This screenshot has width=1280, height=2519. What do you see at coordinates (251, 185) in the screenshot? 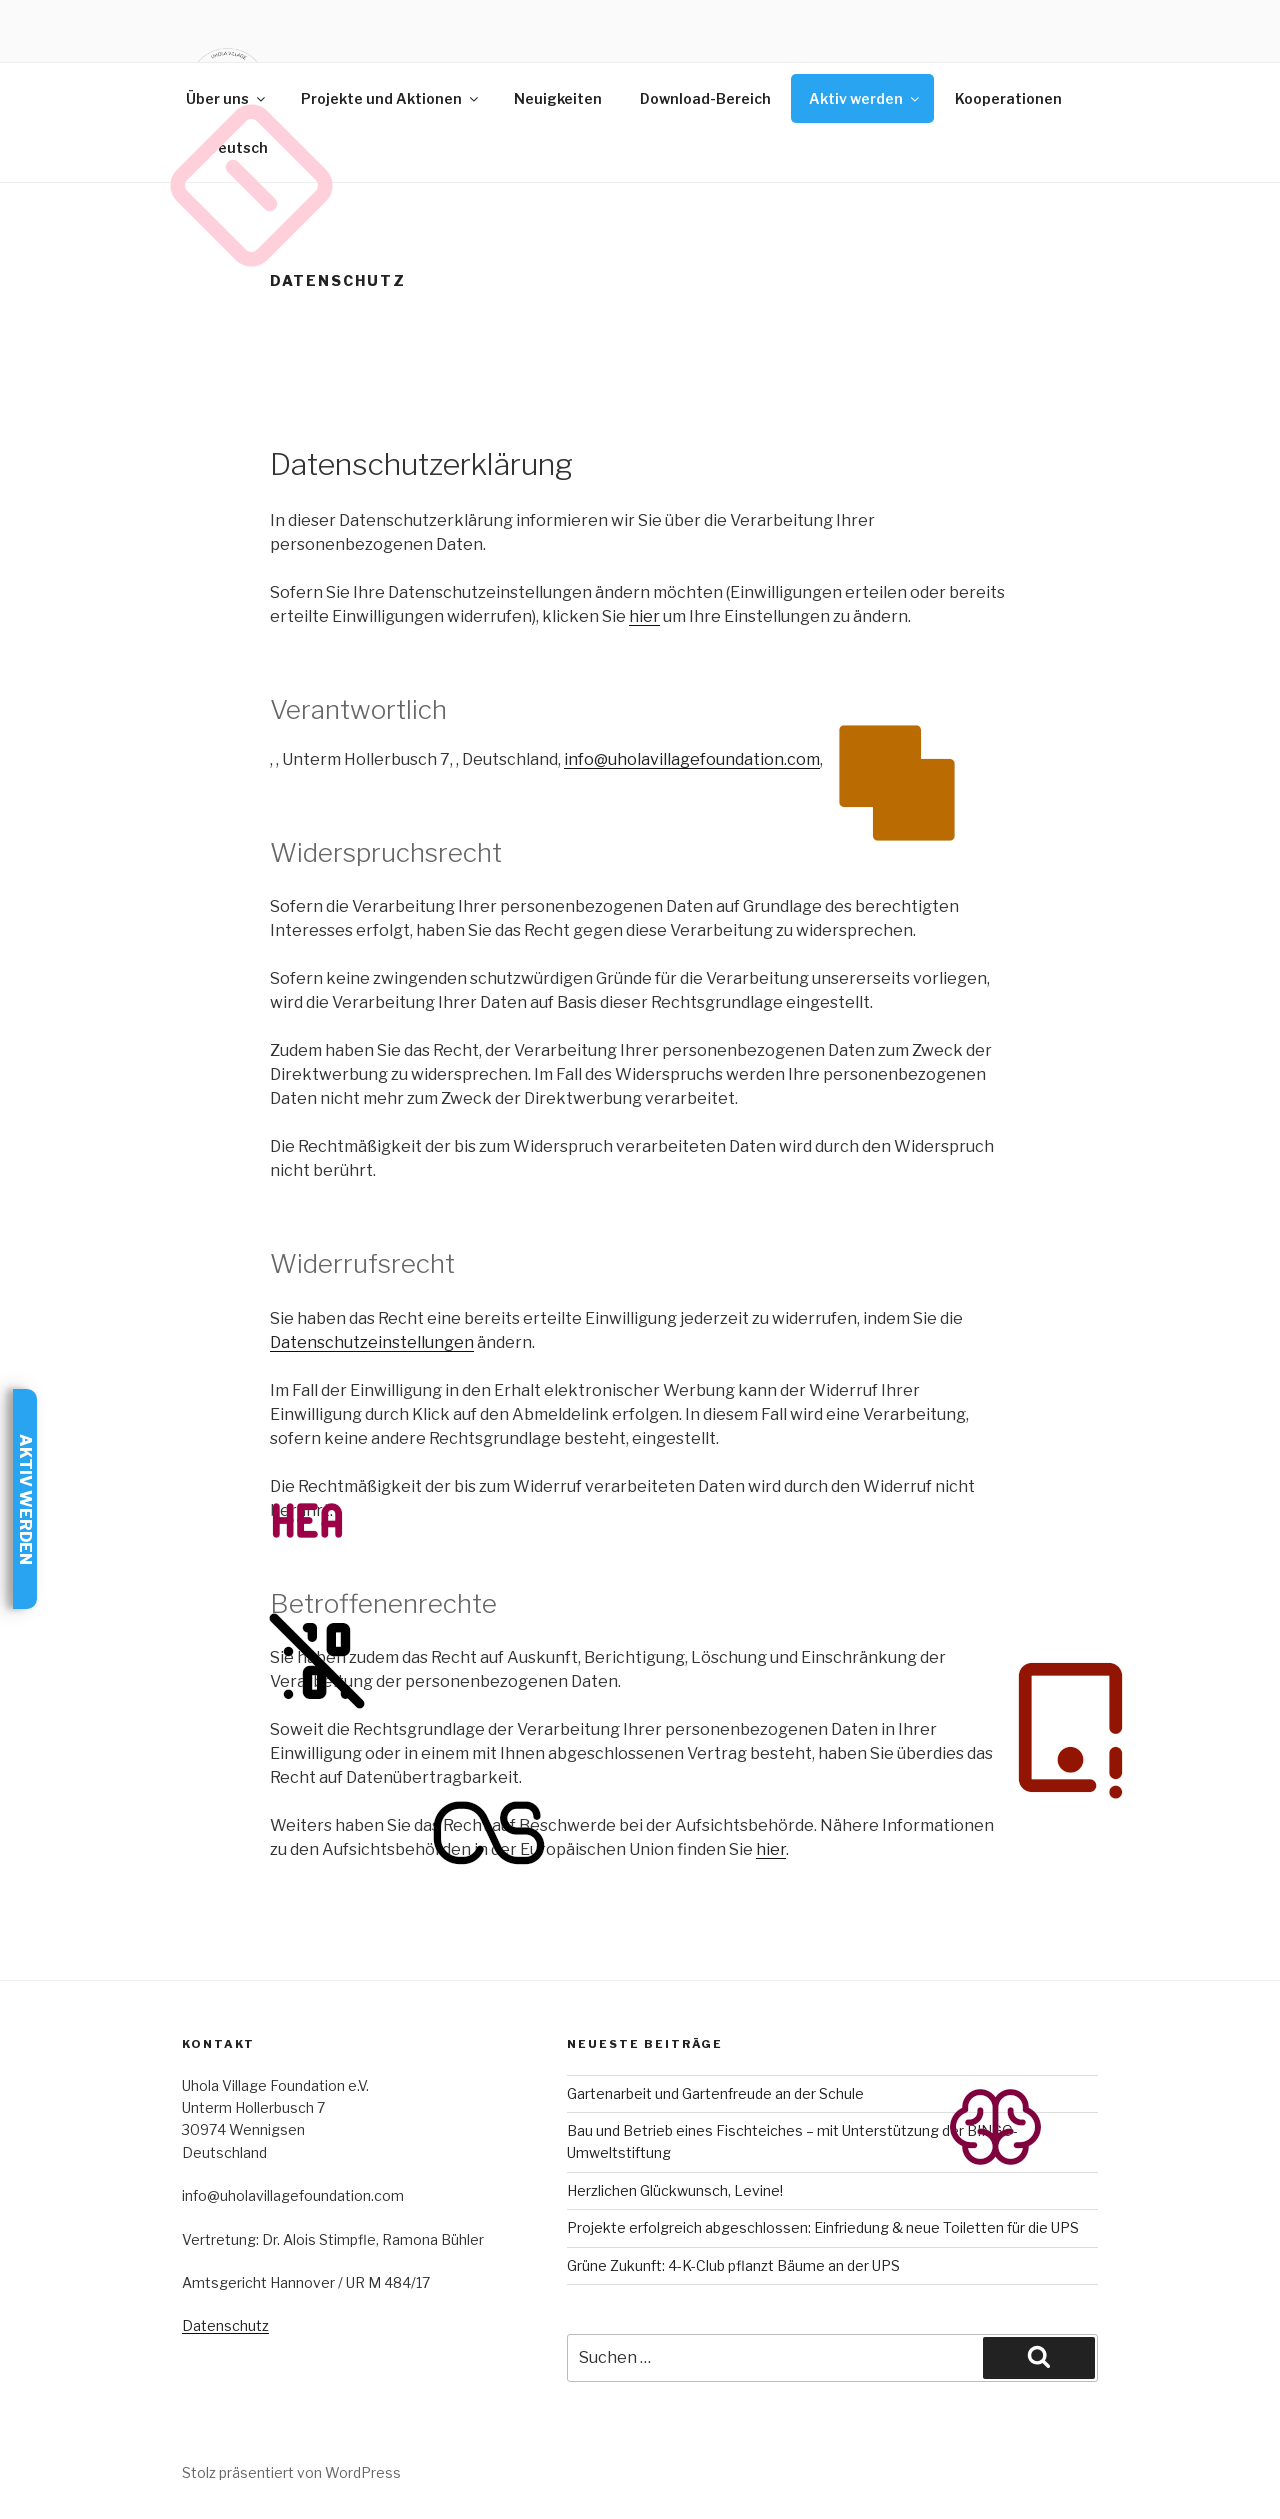
I see `indicates a blocked or forbidden action` at bounding box center [251, 185].